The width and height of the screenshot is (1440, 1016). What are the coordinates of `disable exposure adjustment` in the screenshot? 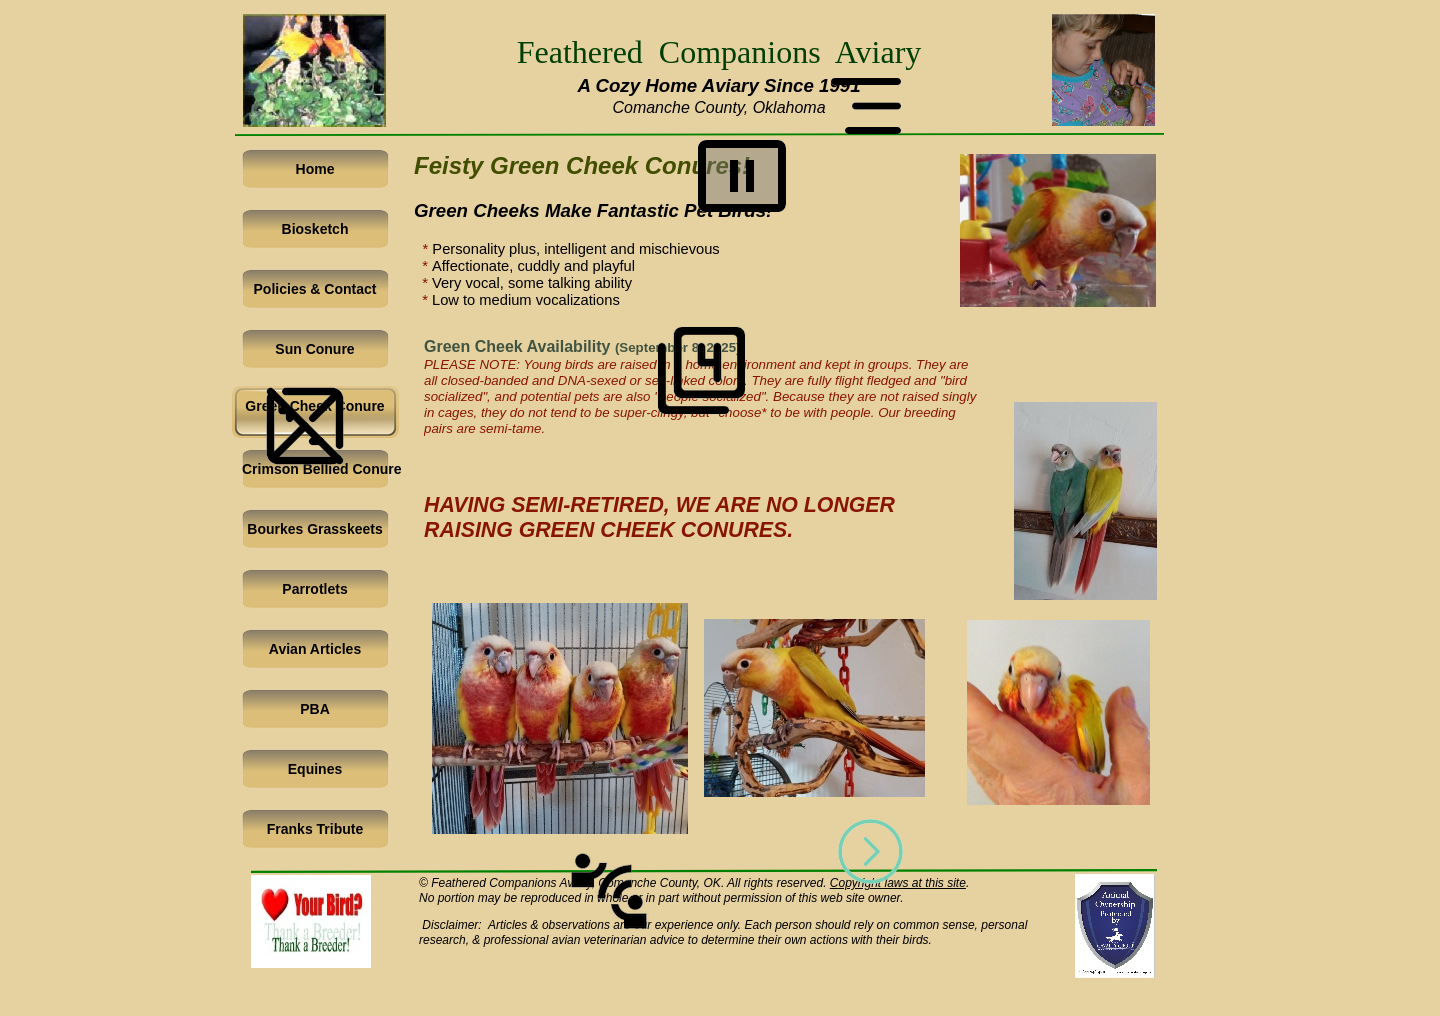 It's located at (305, 426).